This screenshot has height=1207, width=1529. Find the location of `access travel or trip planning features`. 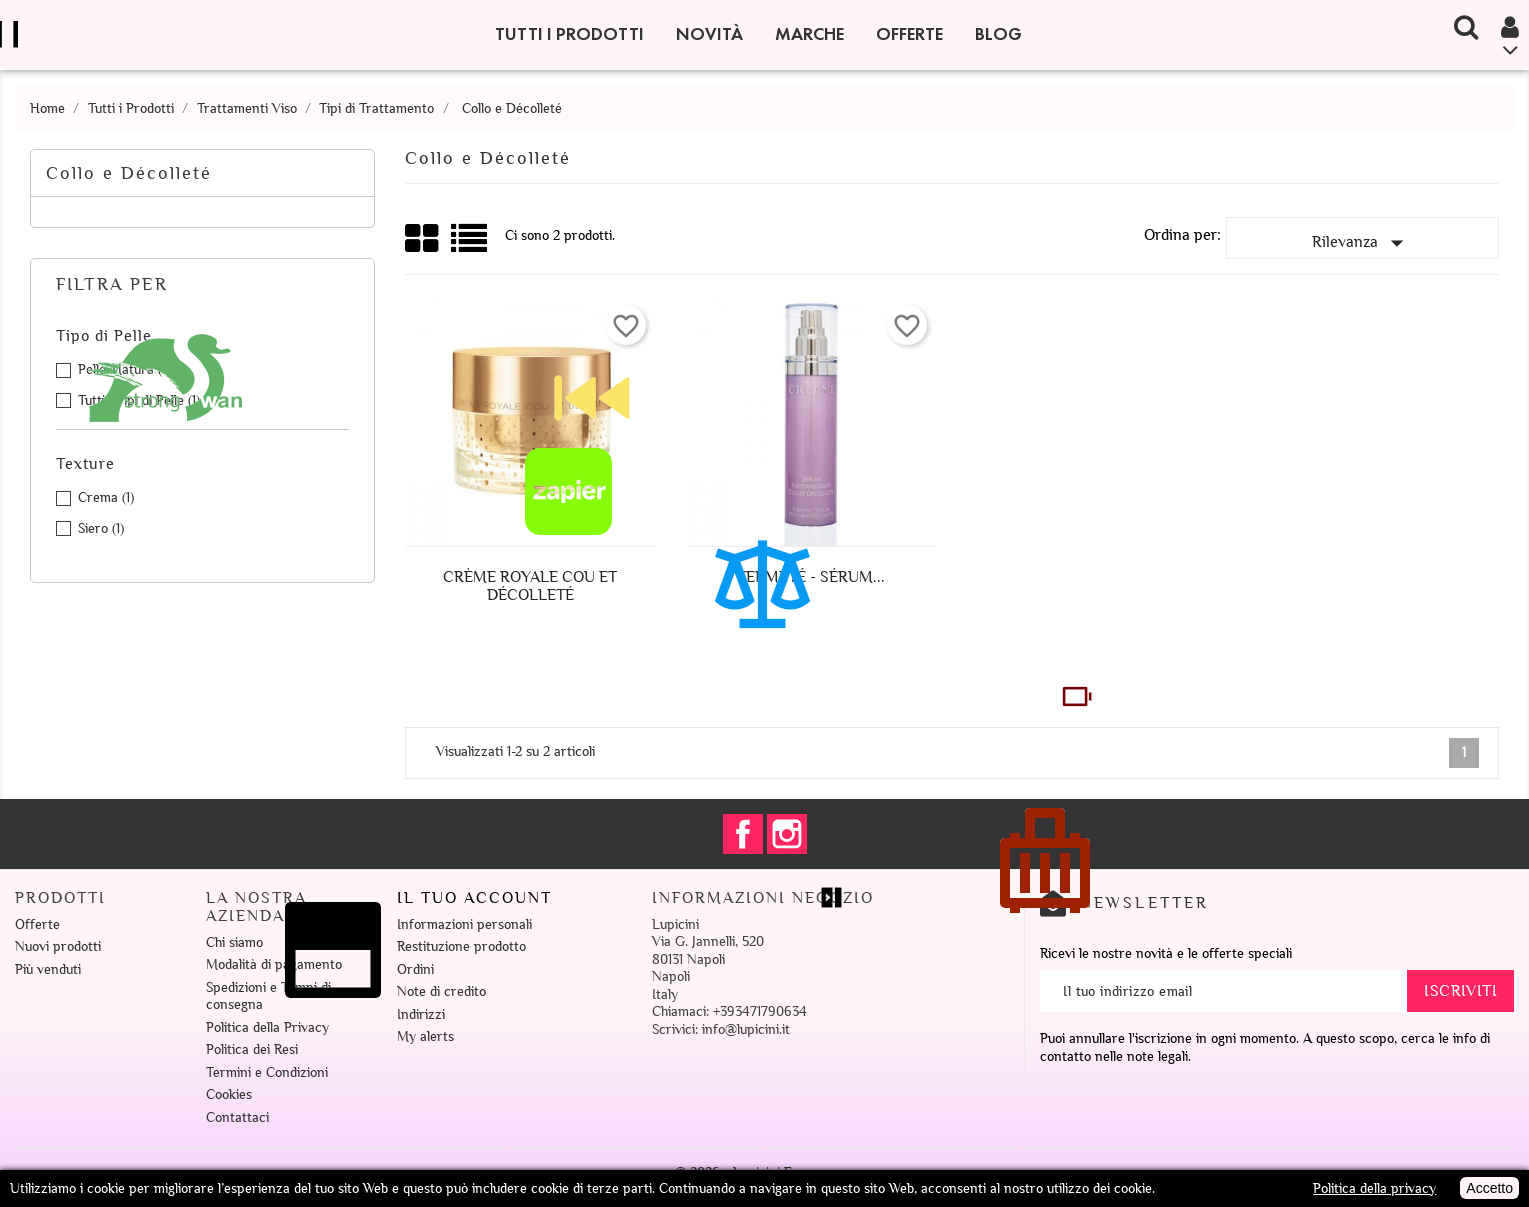

access travel or trip planning features is located at coordinates (1045, 863).